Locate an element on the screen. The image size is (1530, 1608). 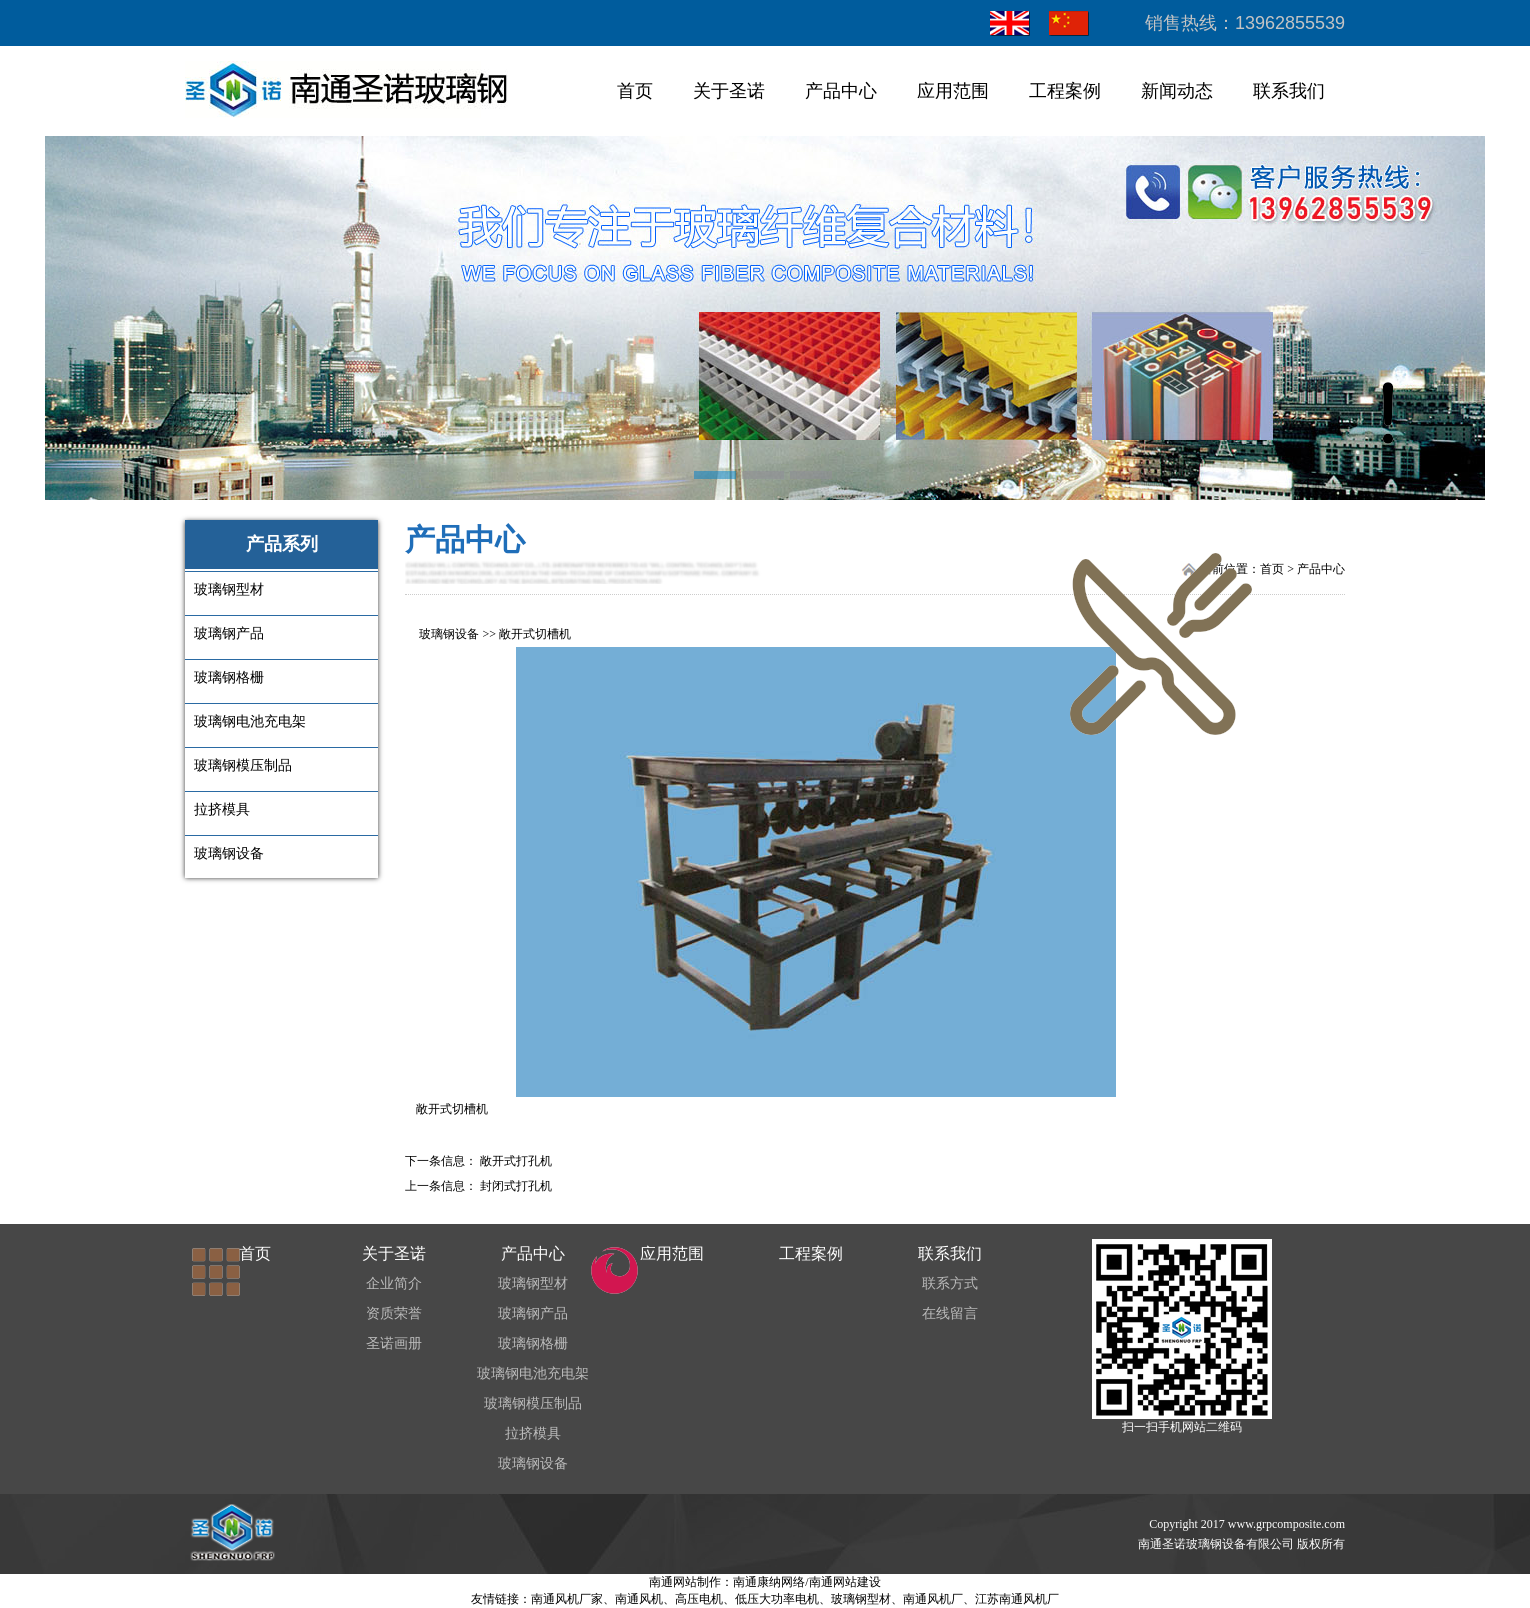
indicates a warning or important notice is located at coordinates (1388, 413).